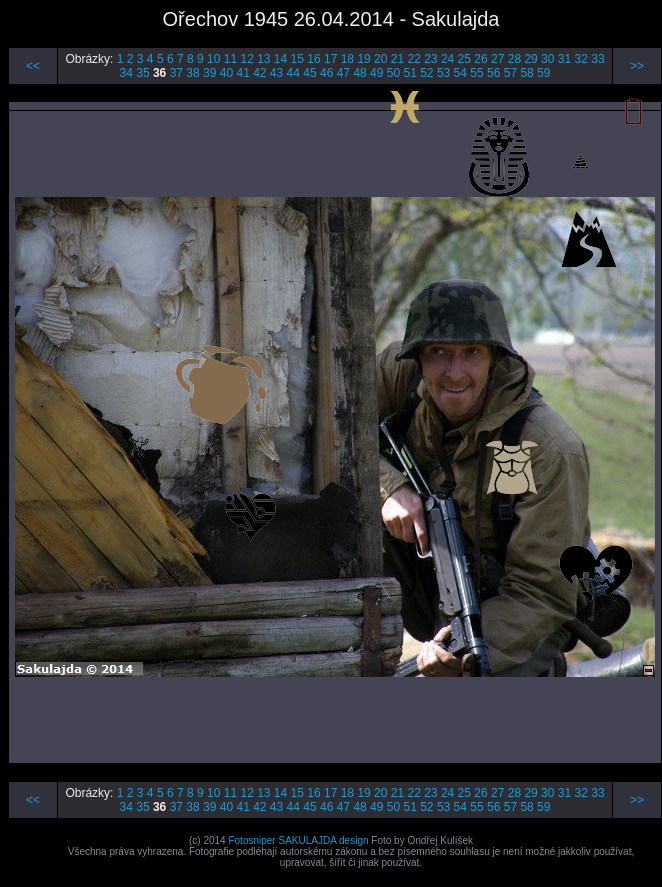 This screenshot has height=887, width=662. What do you see at coordinates (633, 111) in the screenshot?
I see `indicates empty battery status` at bounding box center [633, 111].